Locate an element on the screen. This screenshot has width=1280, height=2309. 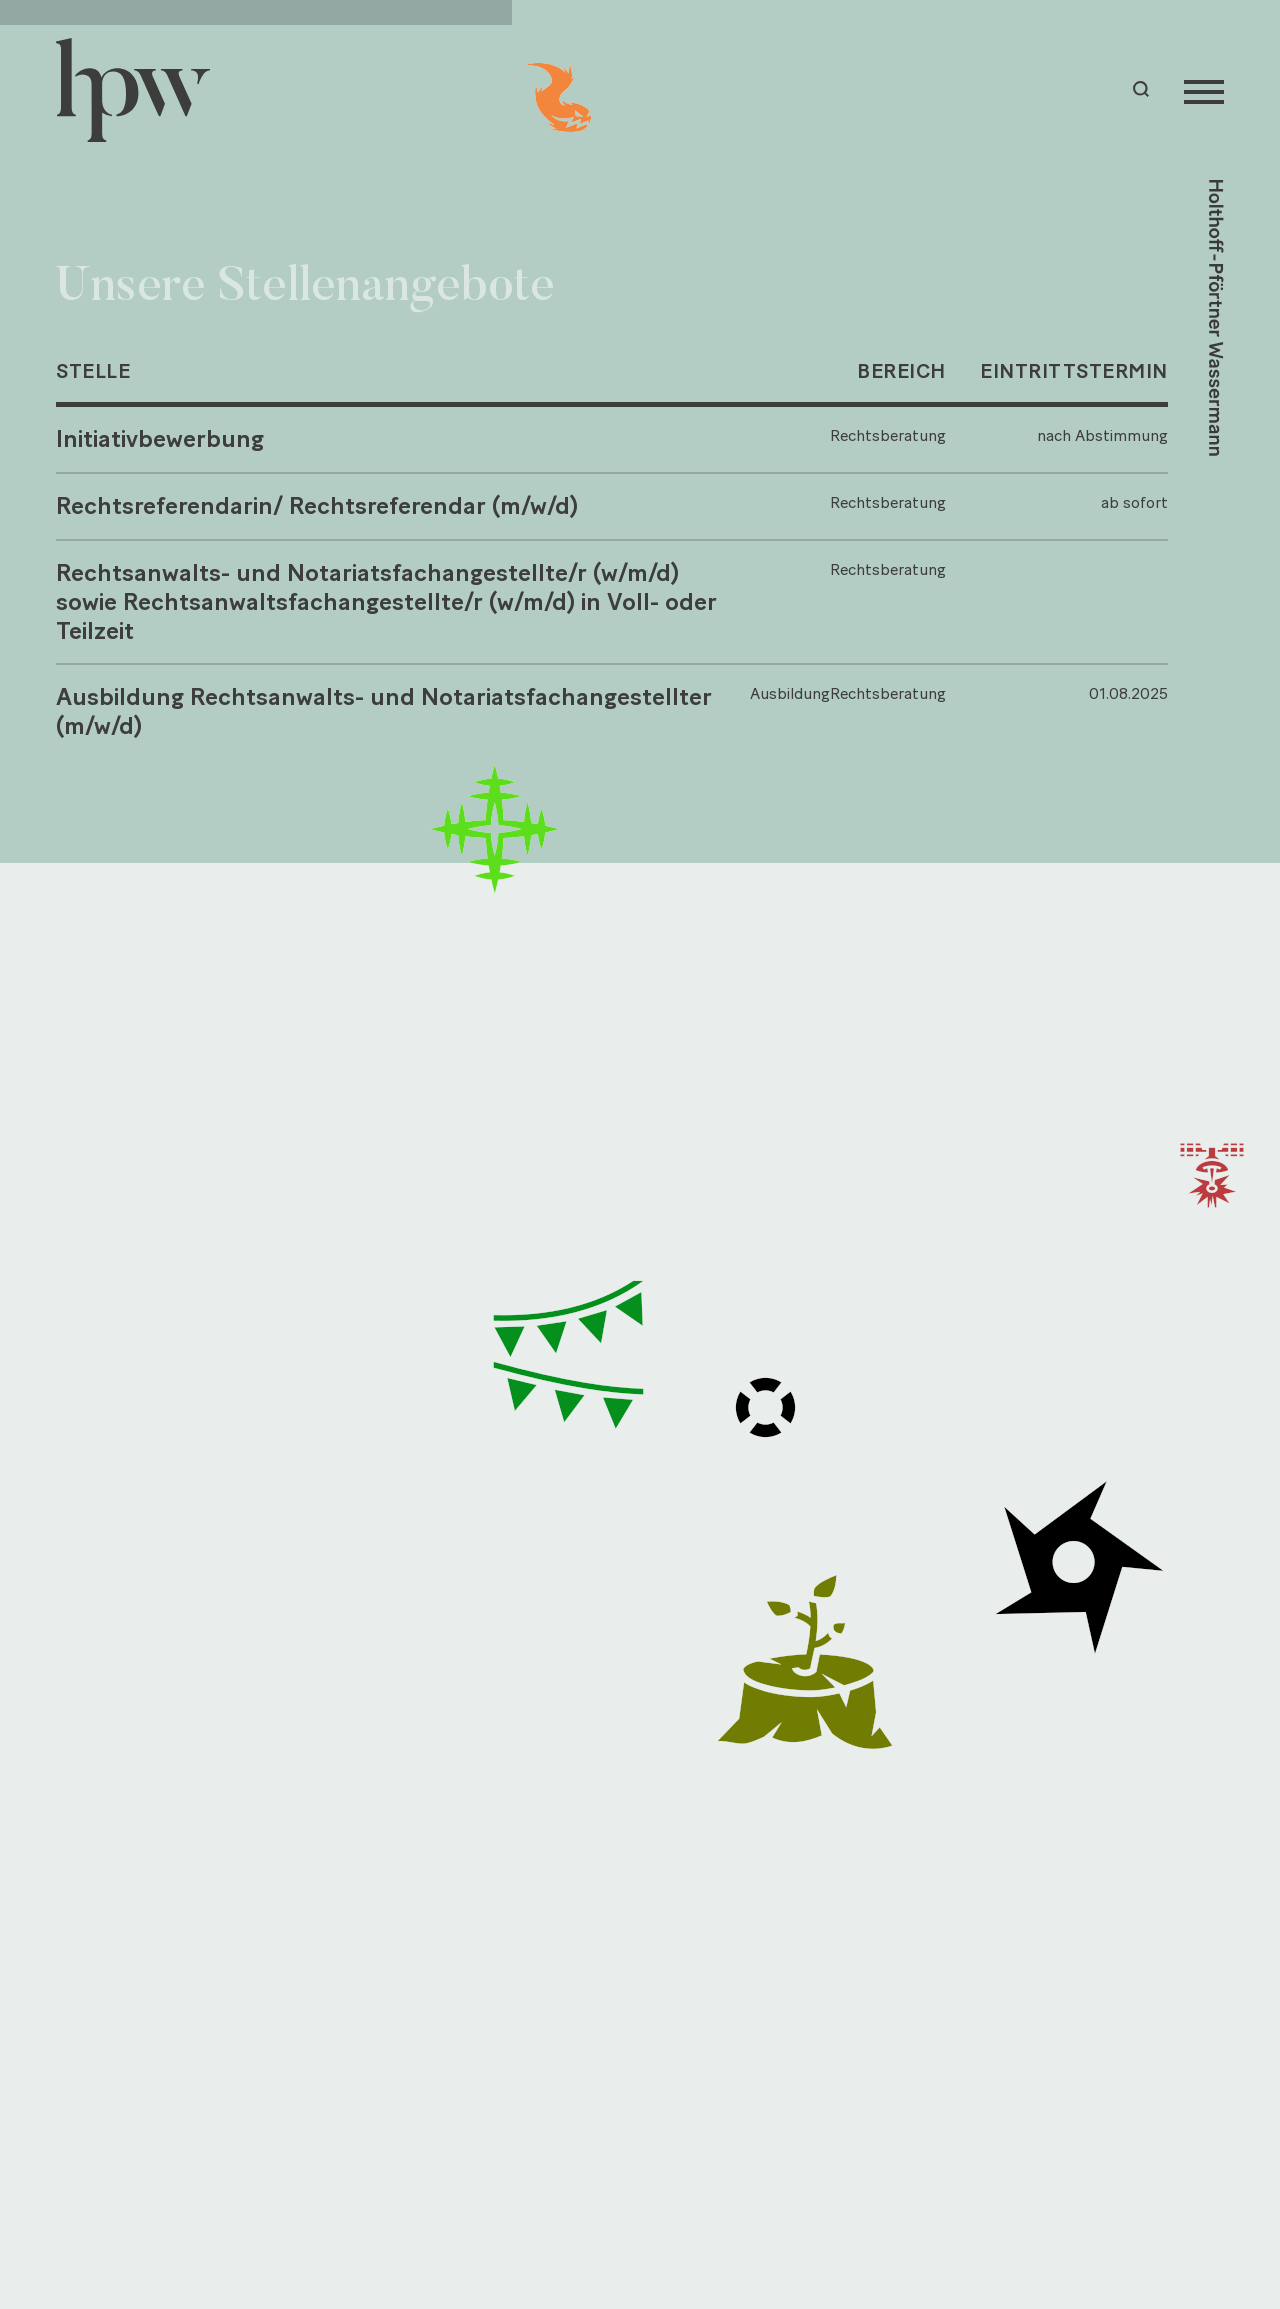
activate spin attack or special ability is located at coordinates (1079, 1567).